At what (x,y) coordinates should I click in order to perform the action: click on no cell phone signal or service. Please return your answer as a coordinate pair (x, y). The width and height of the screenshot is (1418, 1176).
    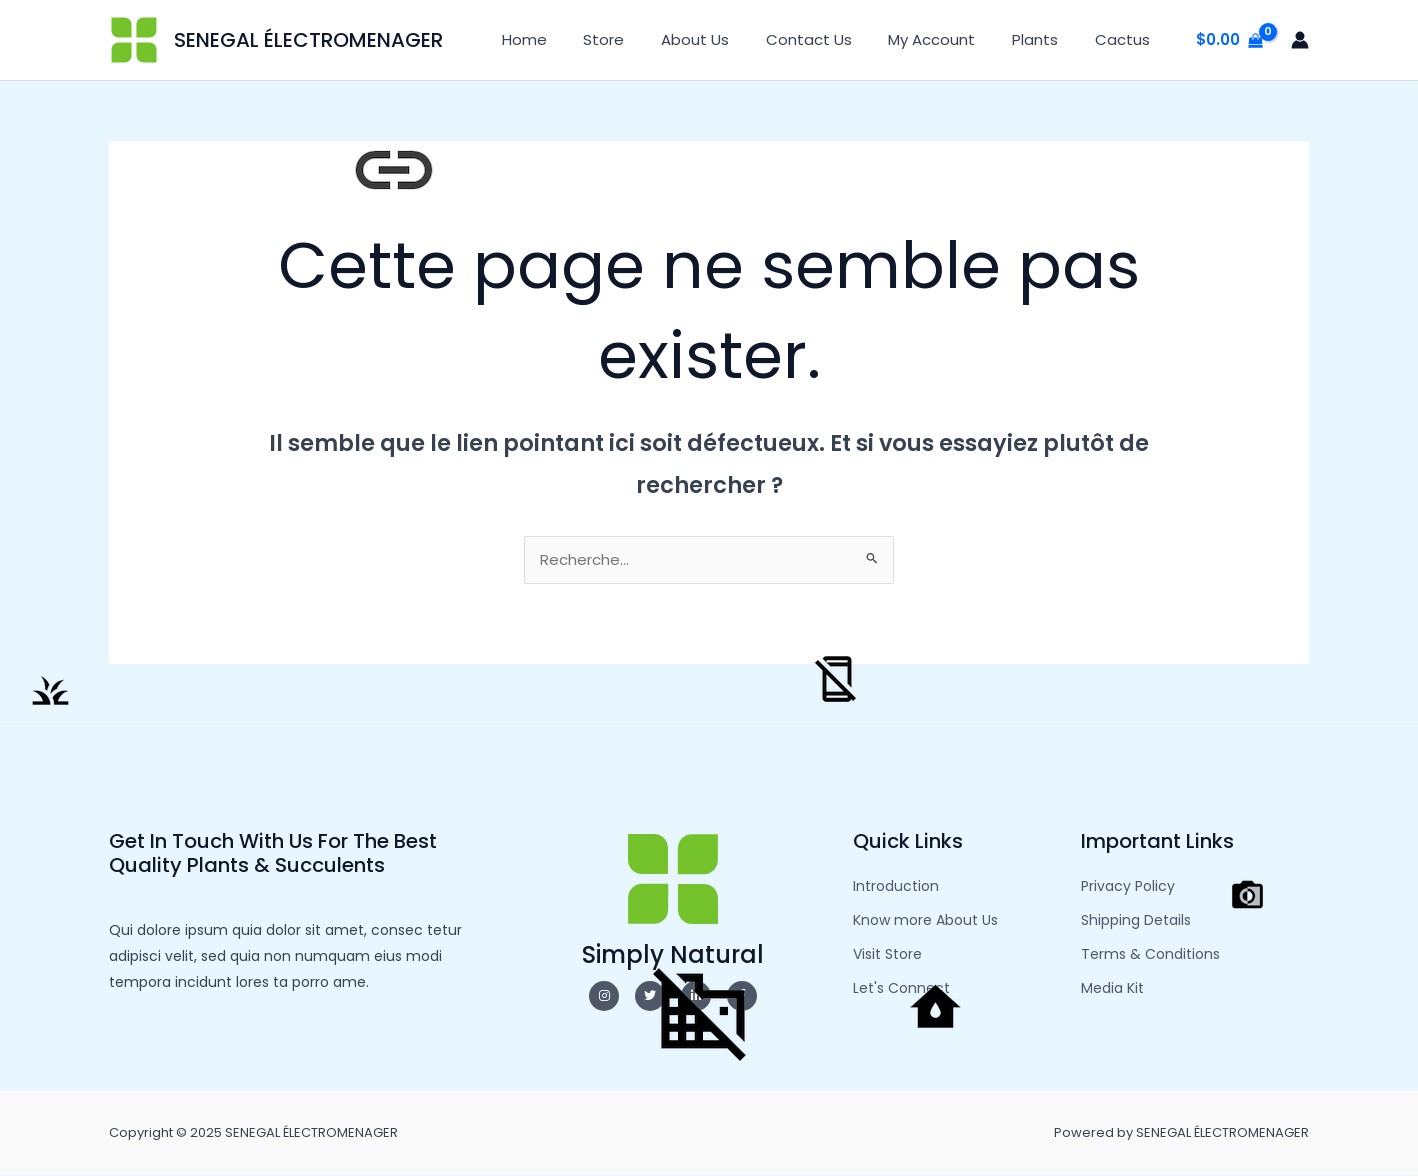
    Looking at the image, I should click on (837, 679).